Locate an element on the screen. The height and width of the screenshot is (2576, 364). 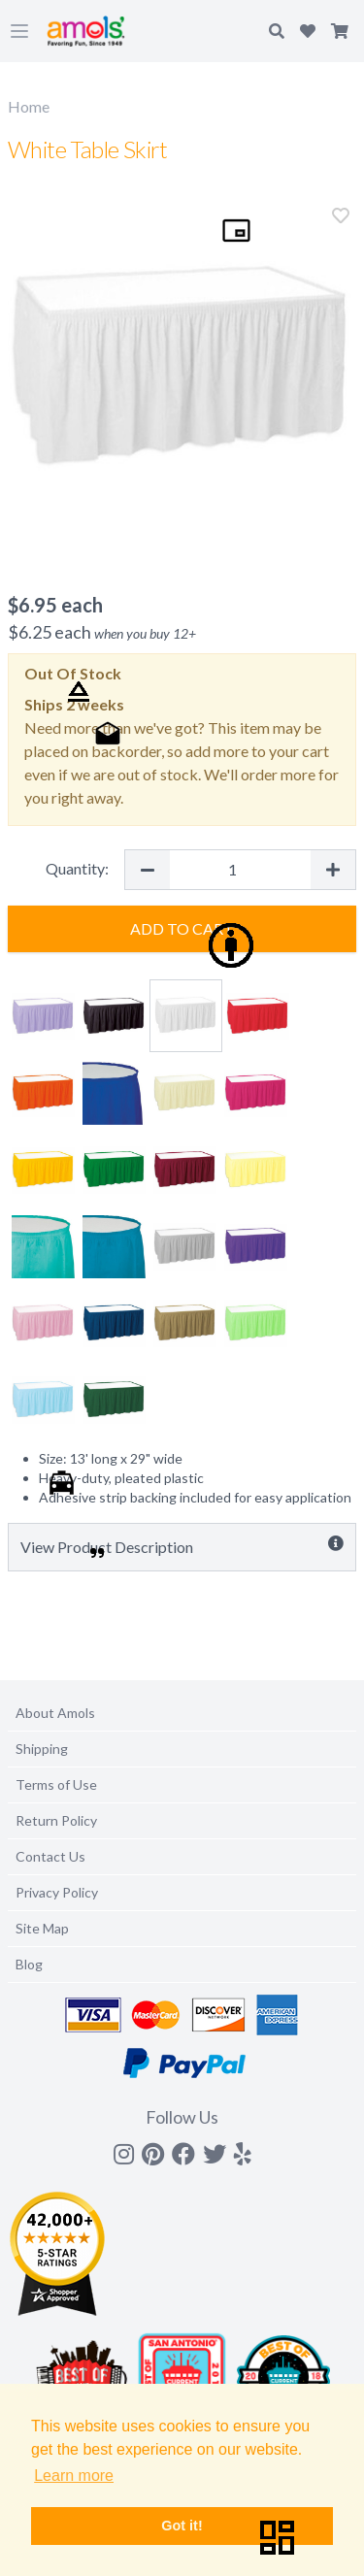
enable picture-in-picture mode is located at coordinates (236, 230).